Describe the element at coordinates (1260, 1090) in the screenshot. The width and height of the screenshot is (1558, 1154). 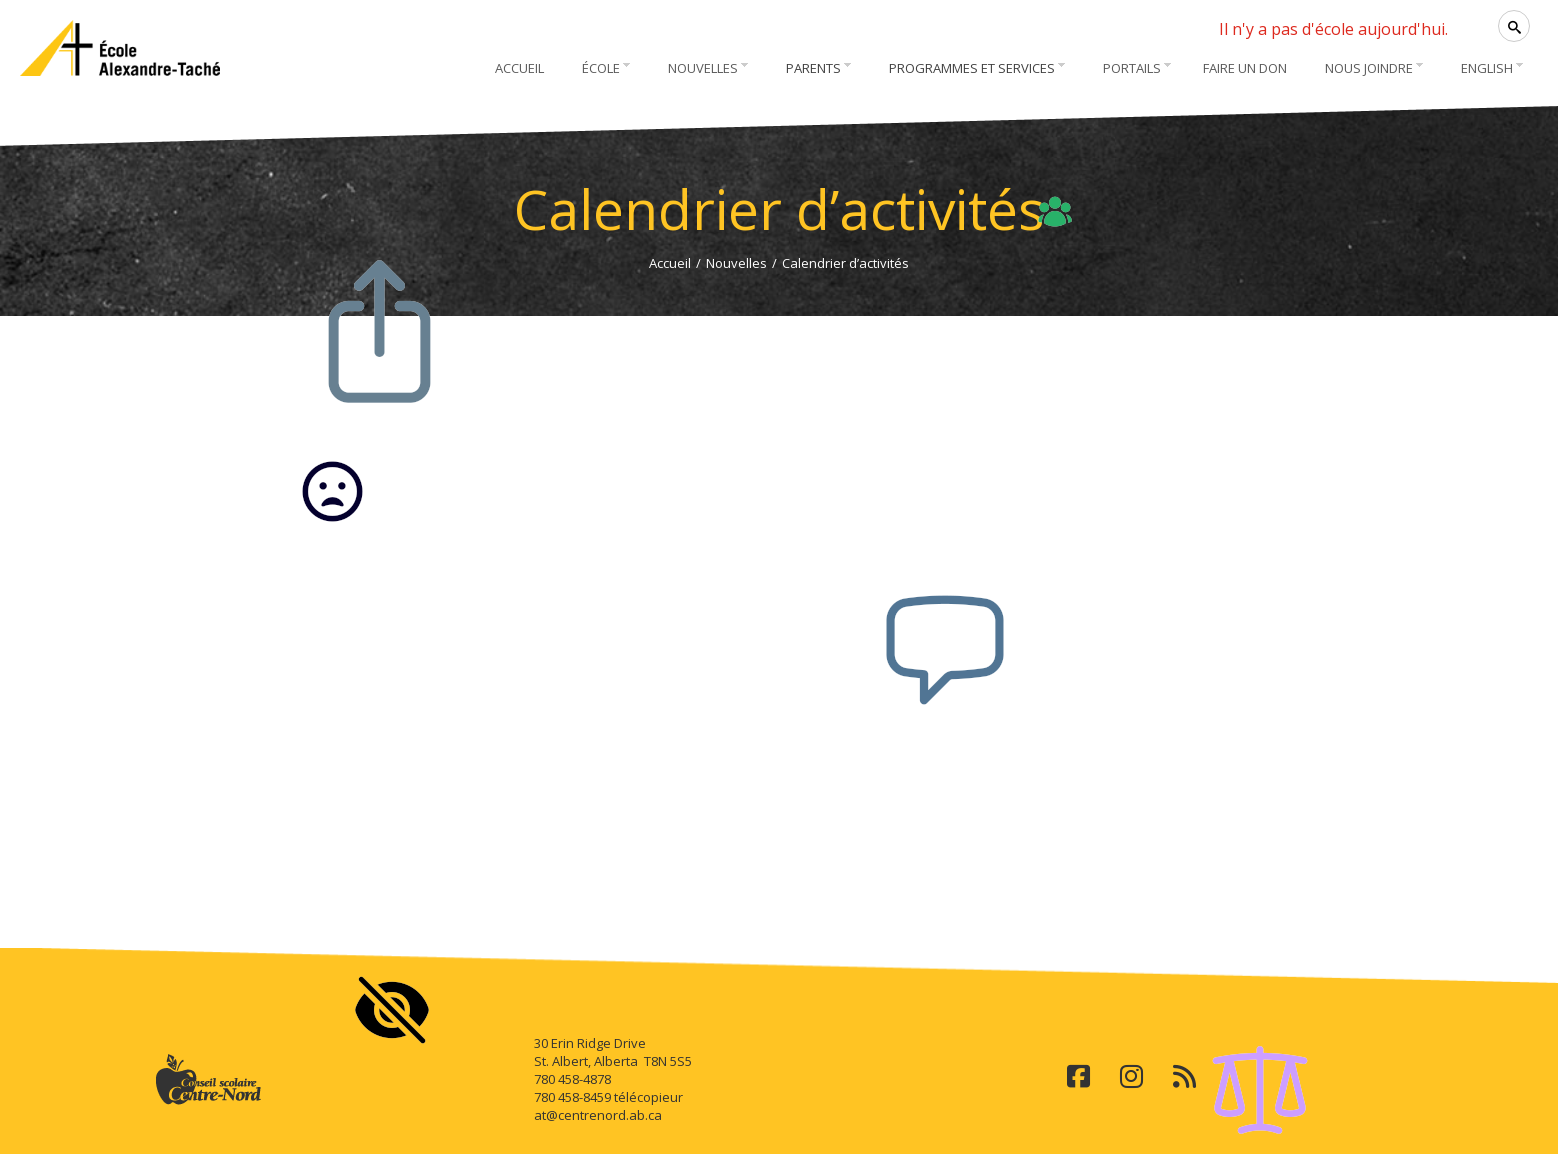
I see `access legal or terms of service information` at that location.